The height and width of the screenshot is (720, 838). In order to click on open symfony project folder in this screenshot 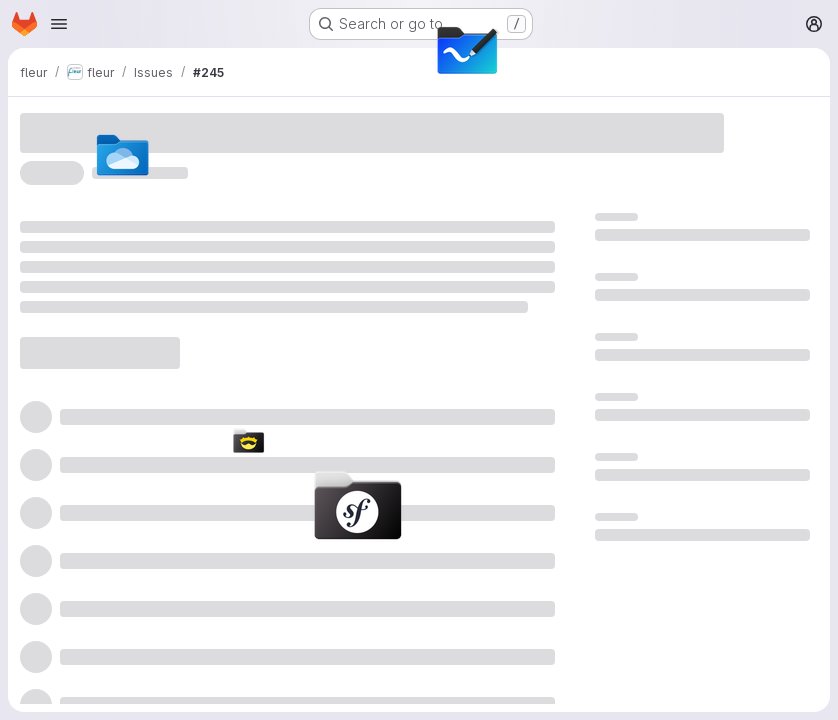, I will do `click(357, 507)`.